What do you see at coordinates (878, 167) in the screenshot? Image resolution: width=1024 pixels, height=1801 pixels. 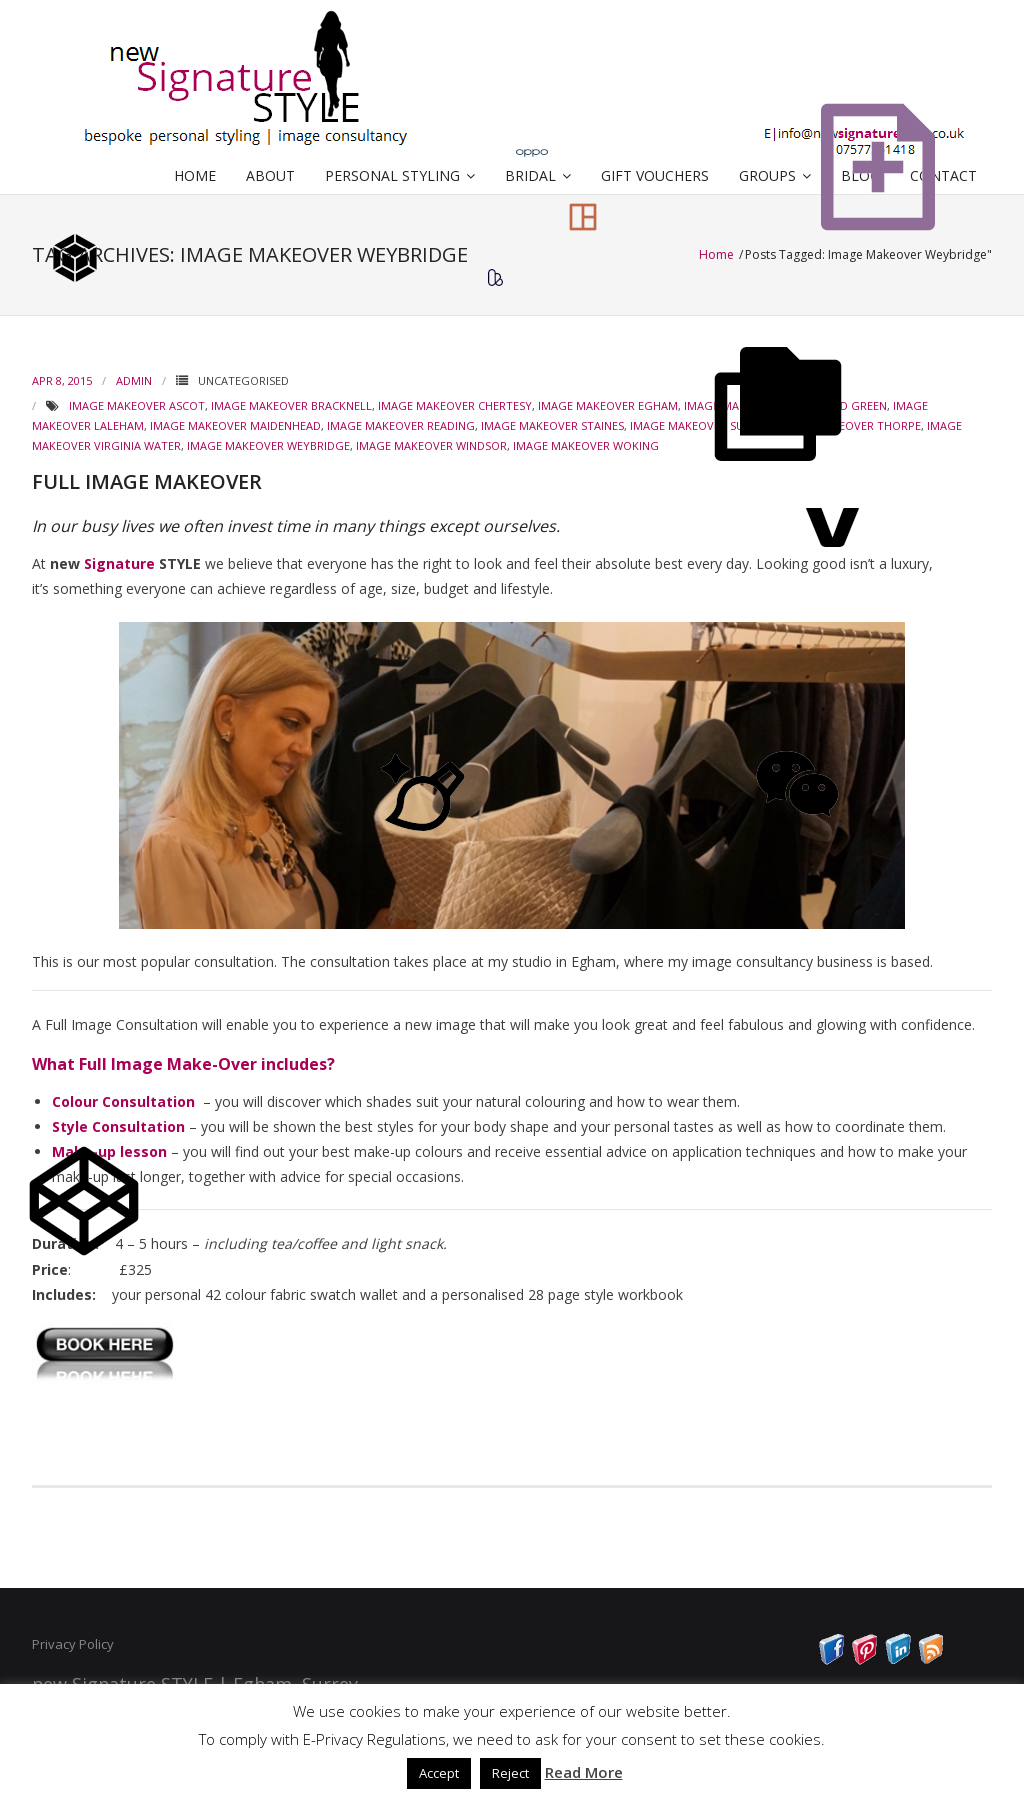 I see `create a new file` at bounding box center [878, 167].